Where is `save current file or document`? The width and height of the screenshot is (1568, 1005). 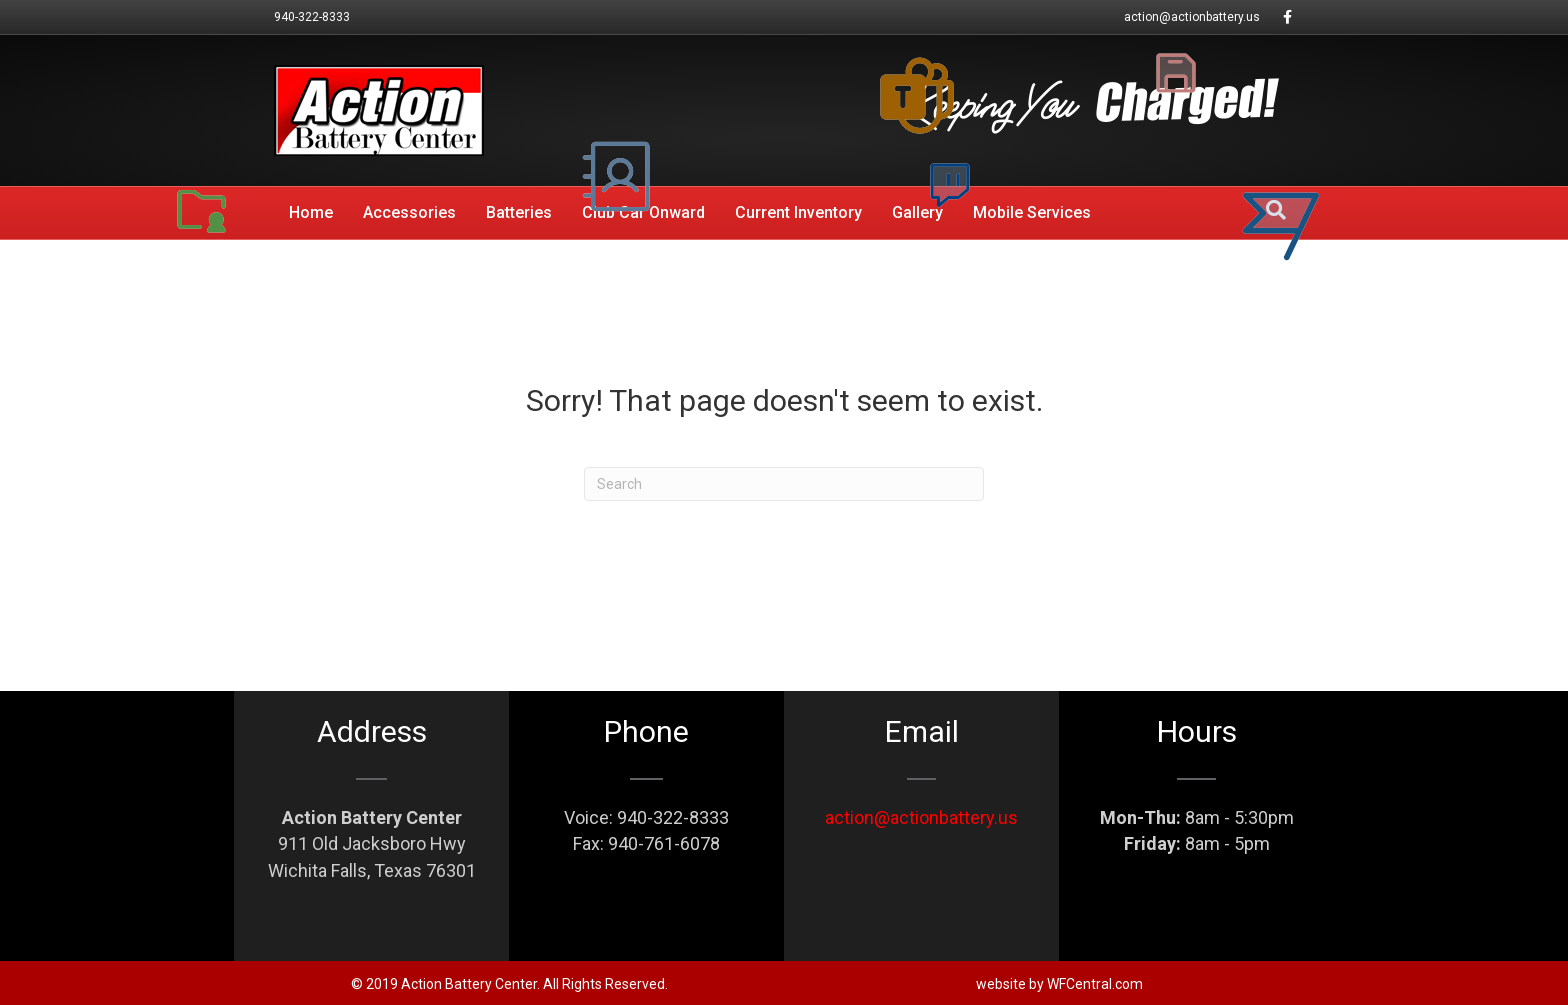 save current file or document is located at coordinates (1176, 73).